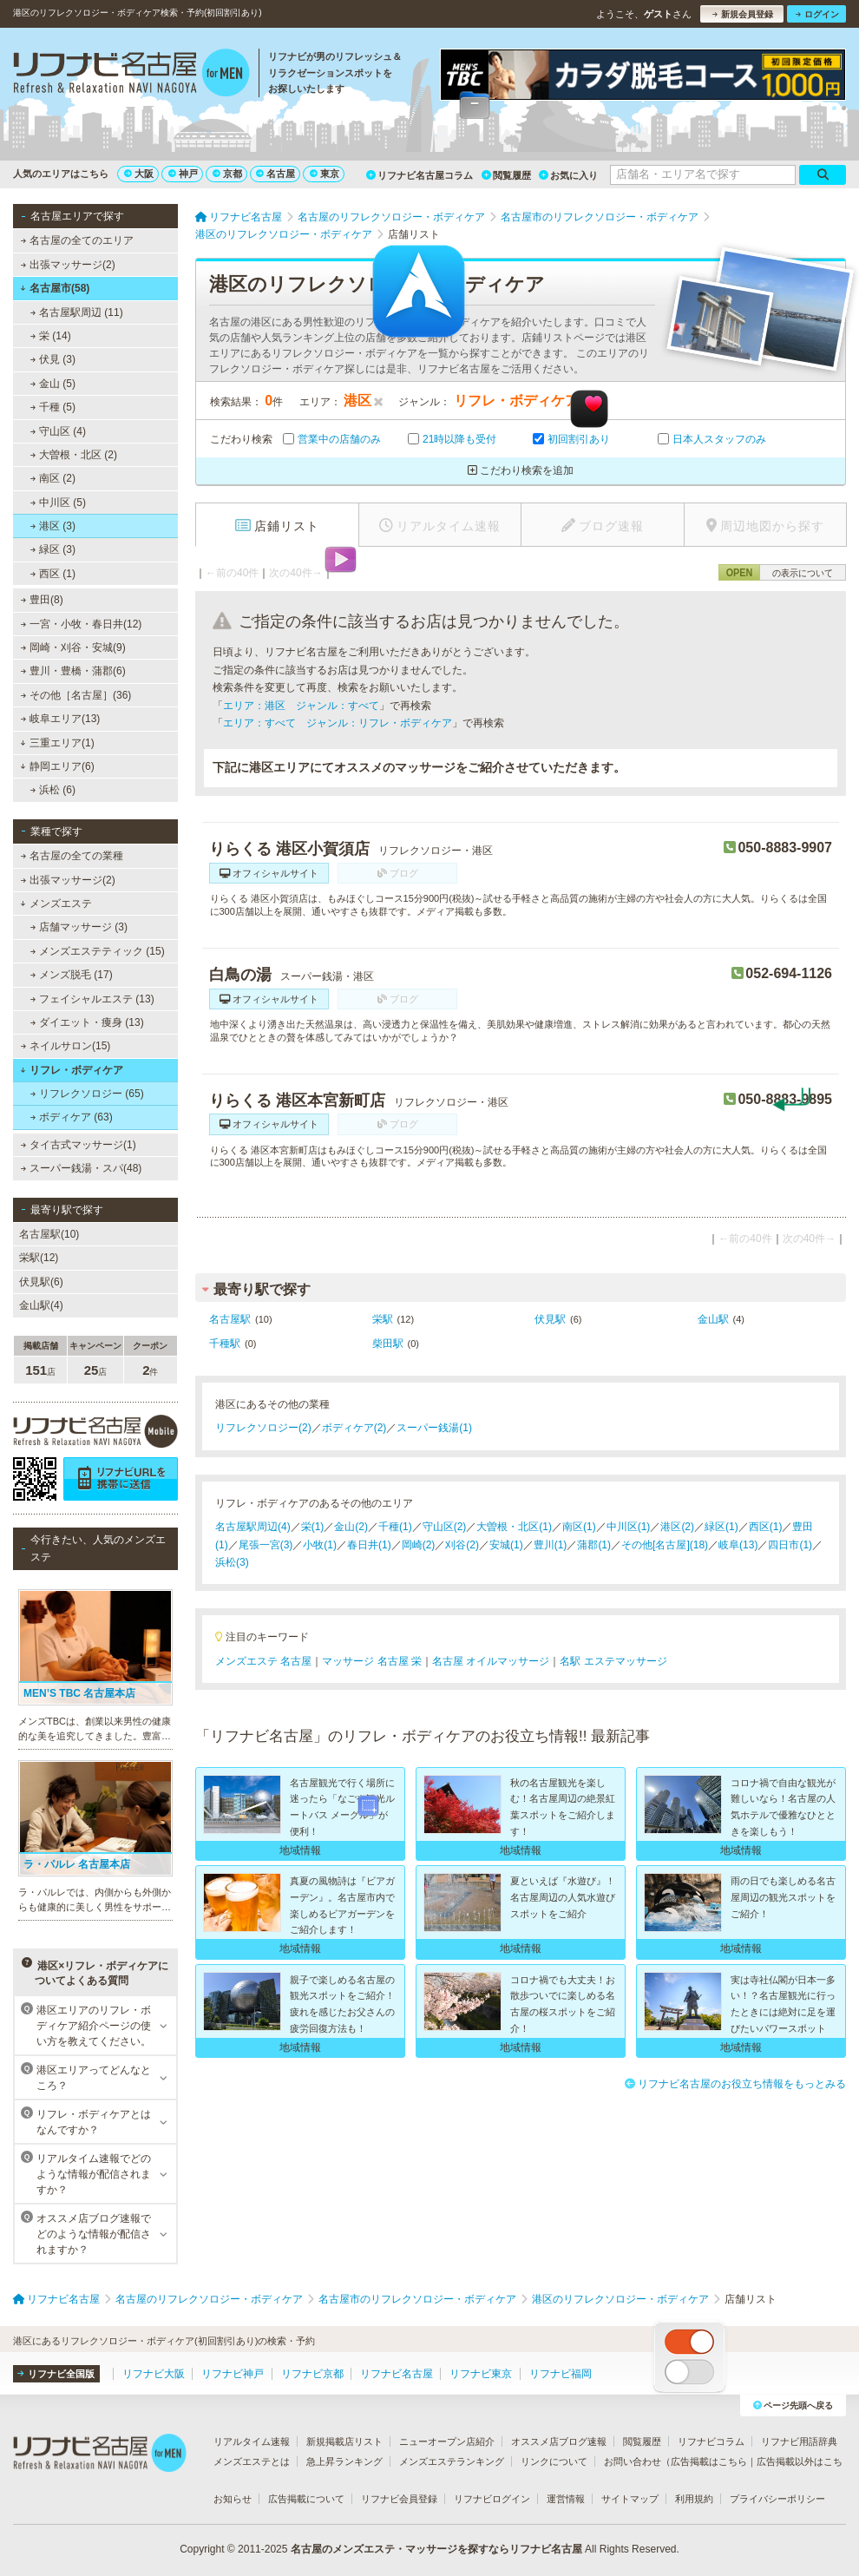 Image resolution: width=859 pixels, height=2576 pixels. I want to click on access desktop preferences and settings, so click(689, 2356).